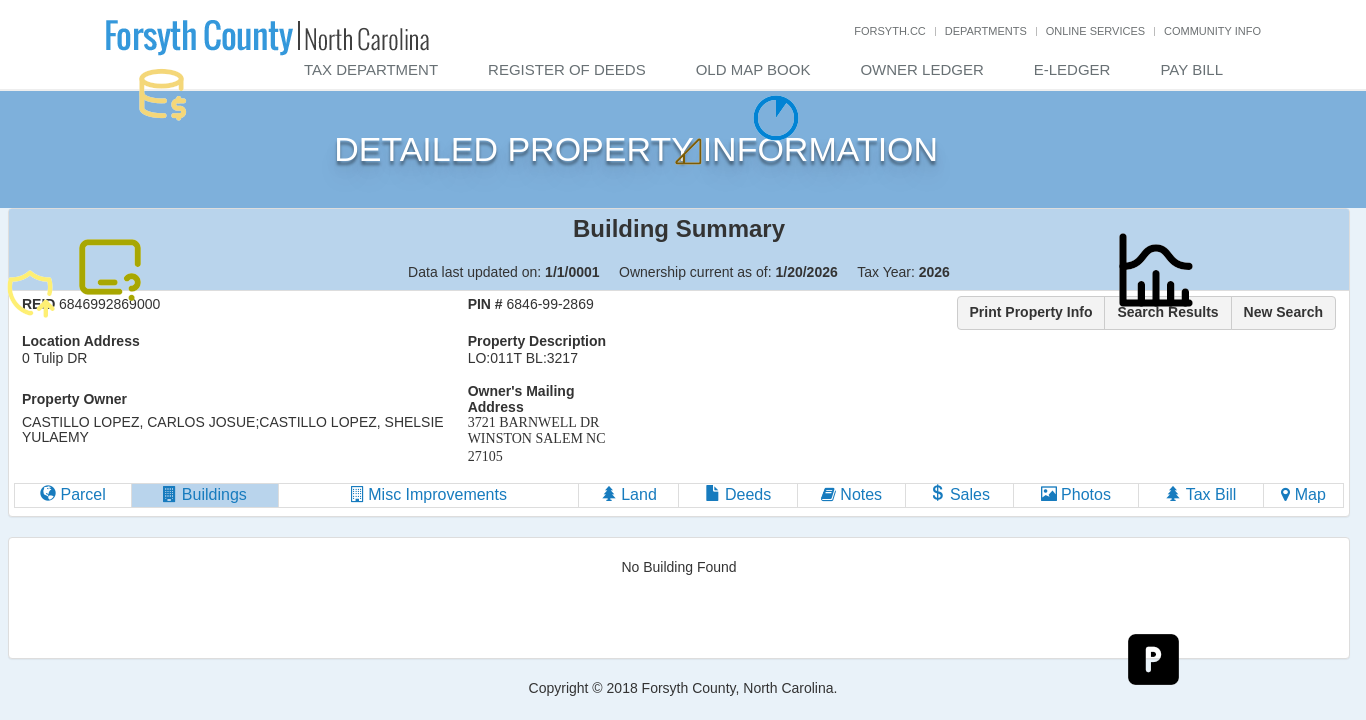 The image size is (1366, 720). Describe the element at coordinates (690, 152) in the screenshot. I see `indicates weak cellular signal strength` at that location.